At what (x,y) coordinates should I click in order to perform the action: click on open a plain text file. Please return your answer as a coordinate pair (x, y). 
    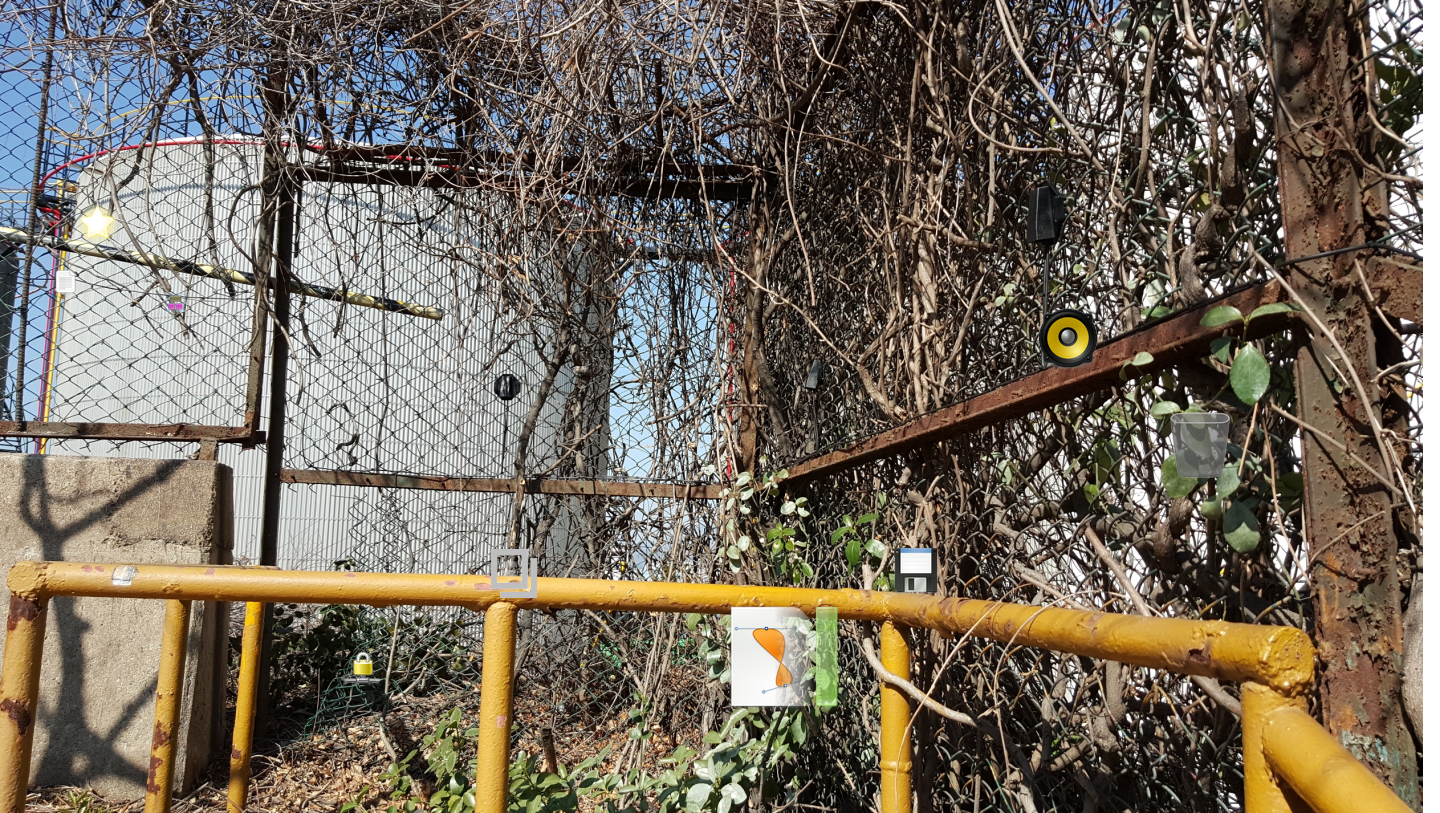
    Looking at the image, I should click on (65, 281).